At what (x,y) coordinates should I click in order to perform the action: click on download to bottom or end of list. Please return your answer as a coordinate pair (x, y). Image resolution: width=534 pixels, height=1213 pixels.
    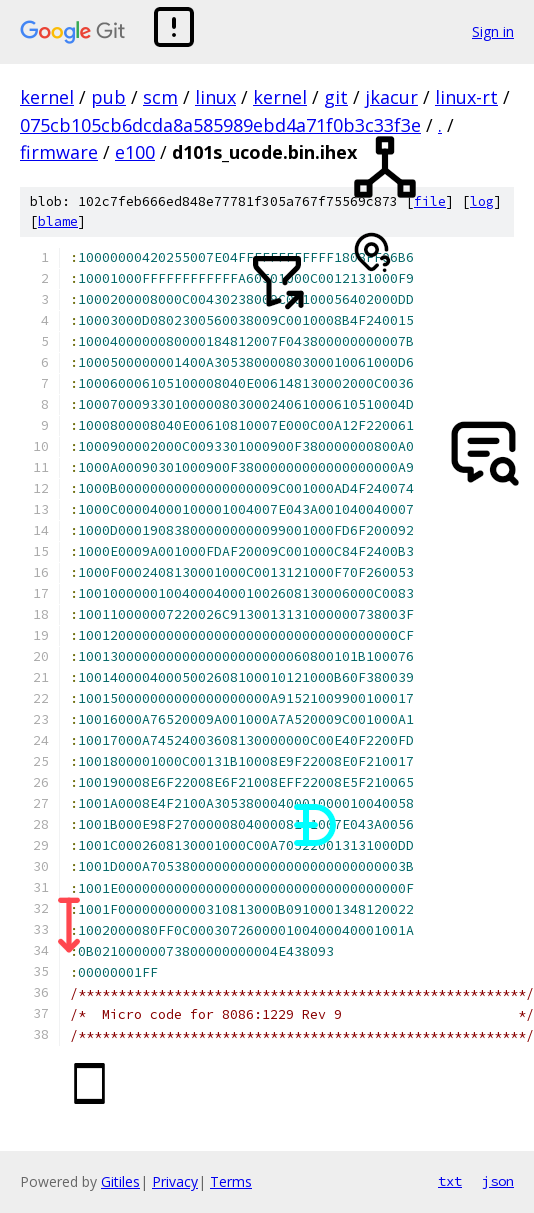
    Looking at the image, I should click on (69, 925).